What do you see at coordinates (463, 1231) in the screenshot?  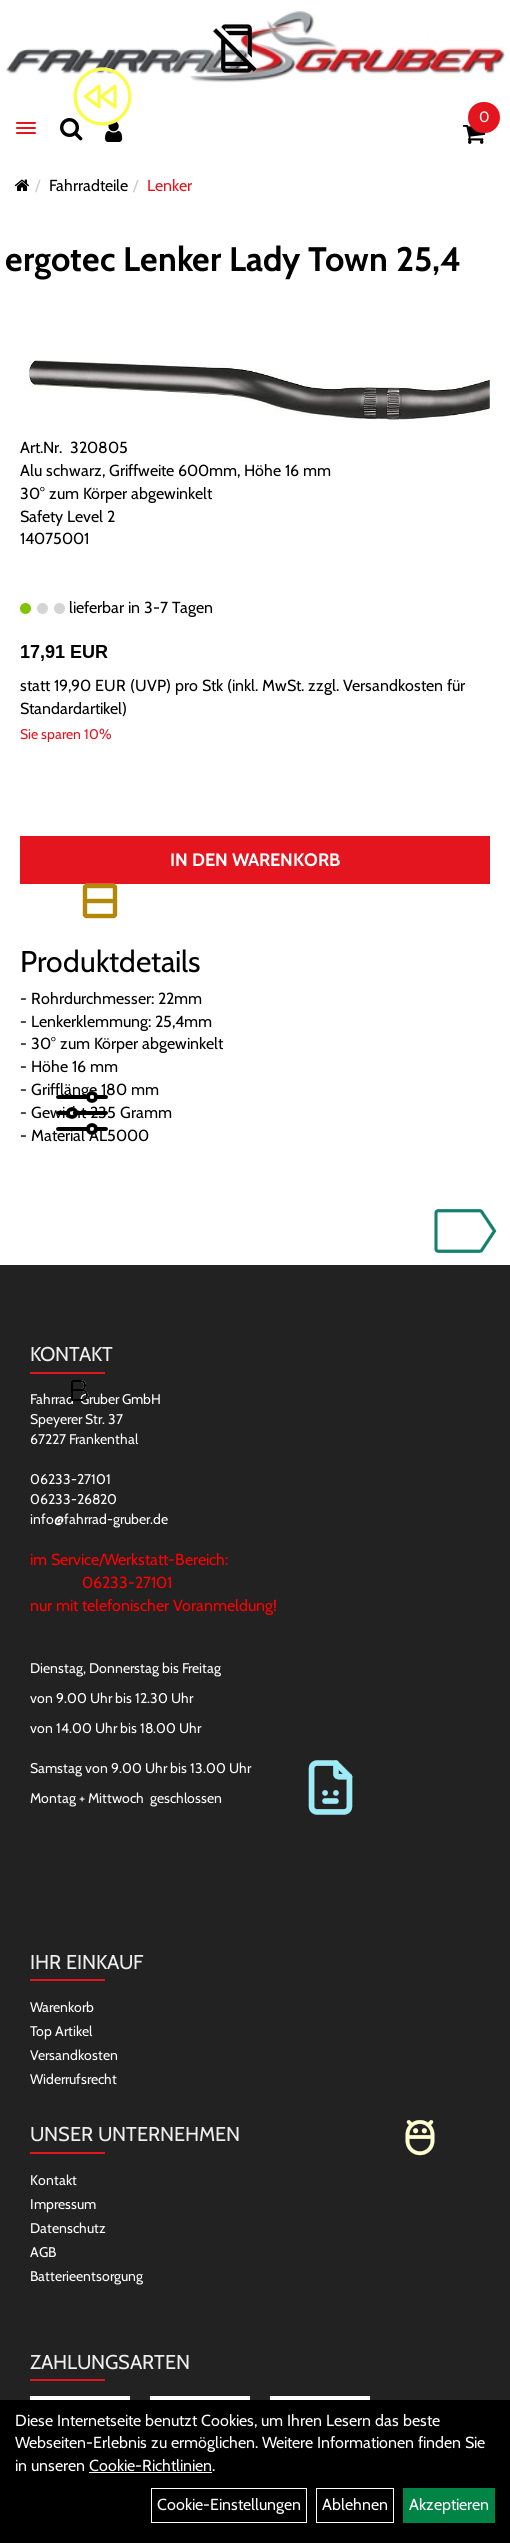 I see `add a tag or label to an item` at bounding box center [463, 1231].